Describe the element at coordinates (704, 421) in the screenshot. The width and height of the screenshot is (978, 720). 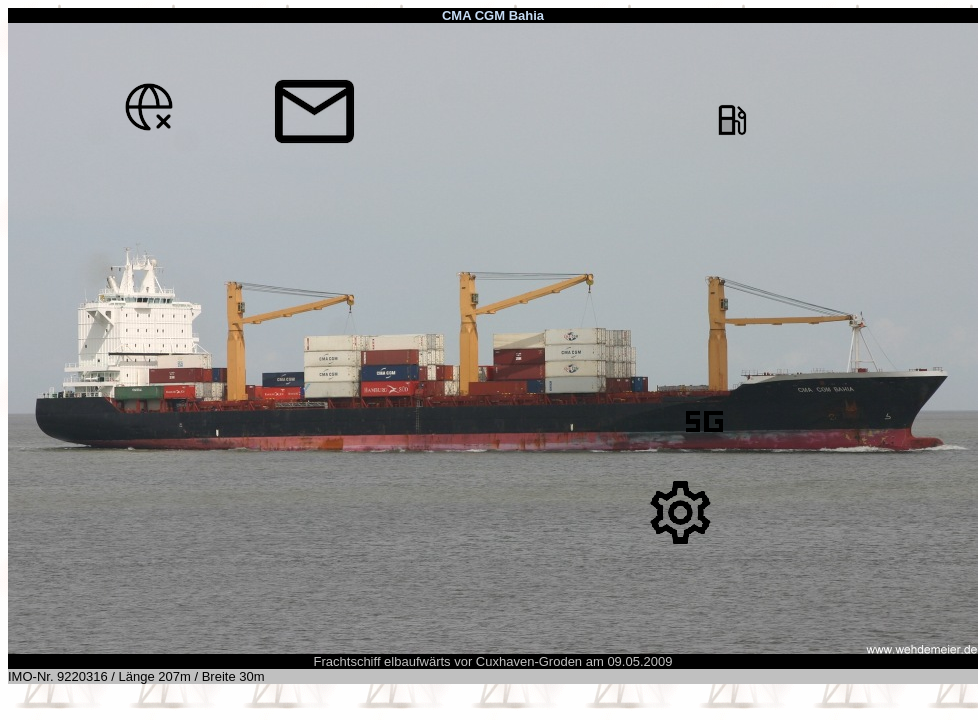
I see `indicates 5G network connectivity status` at that location.